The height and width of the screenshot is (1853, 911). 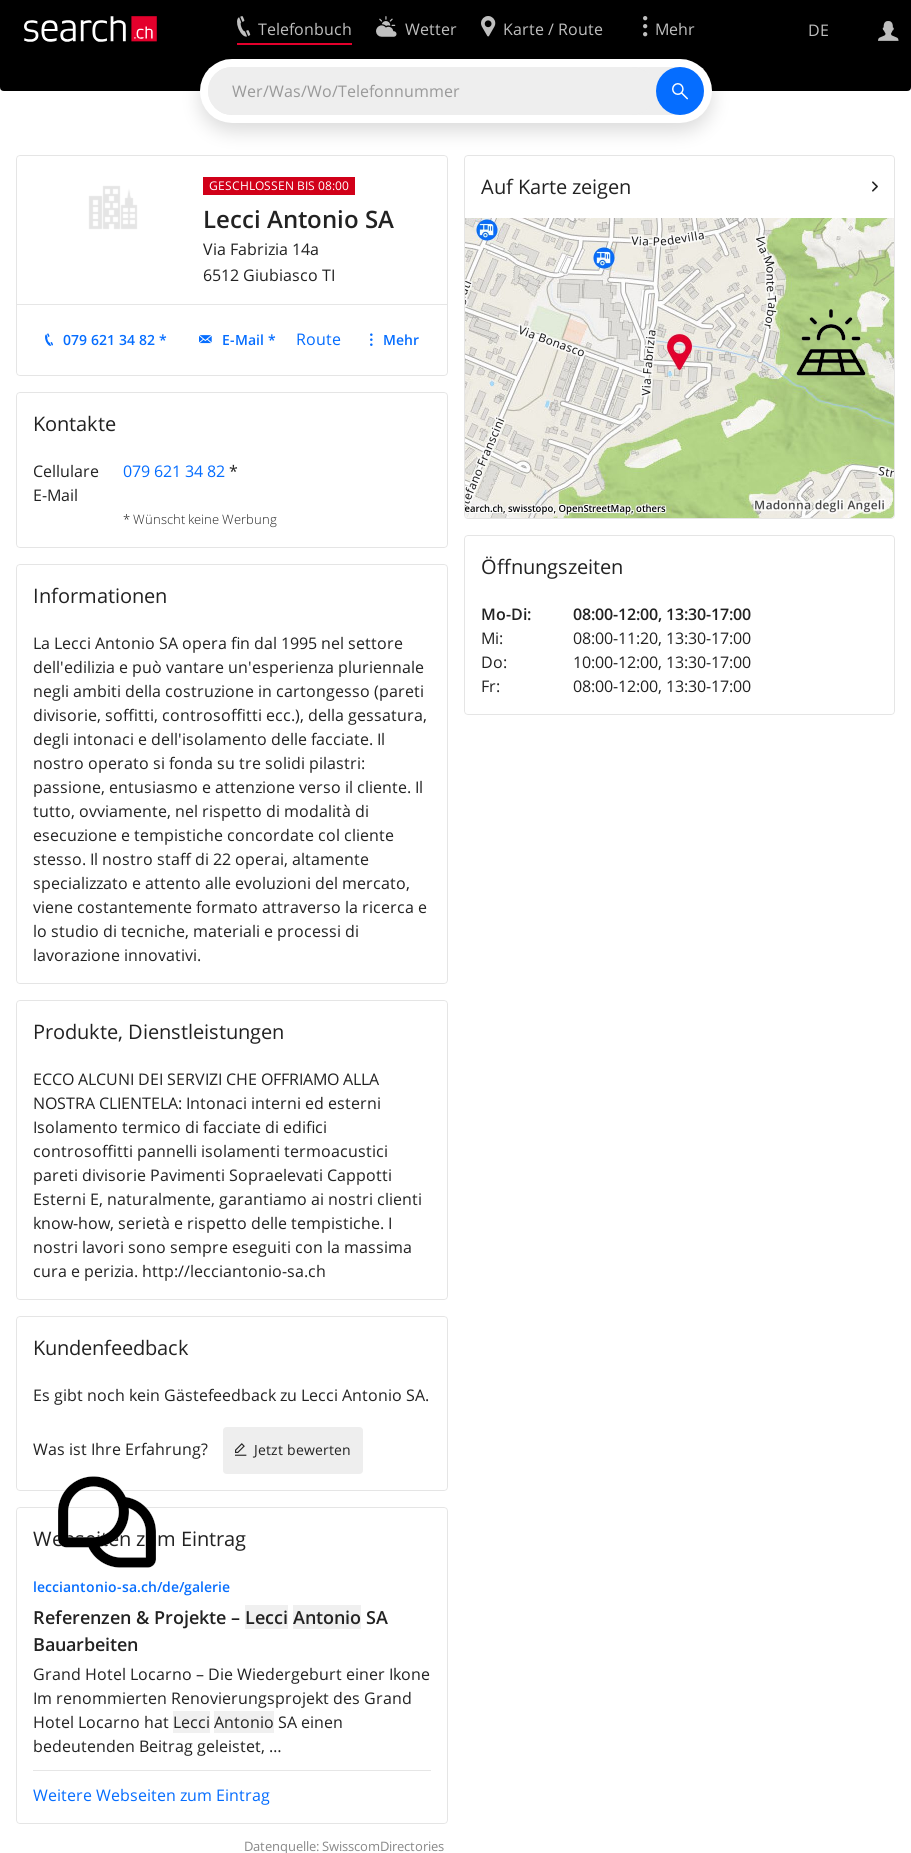 I want to click on view solar energy status, so click(x=831, y=346).